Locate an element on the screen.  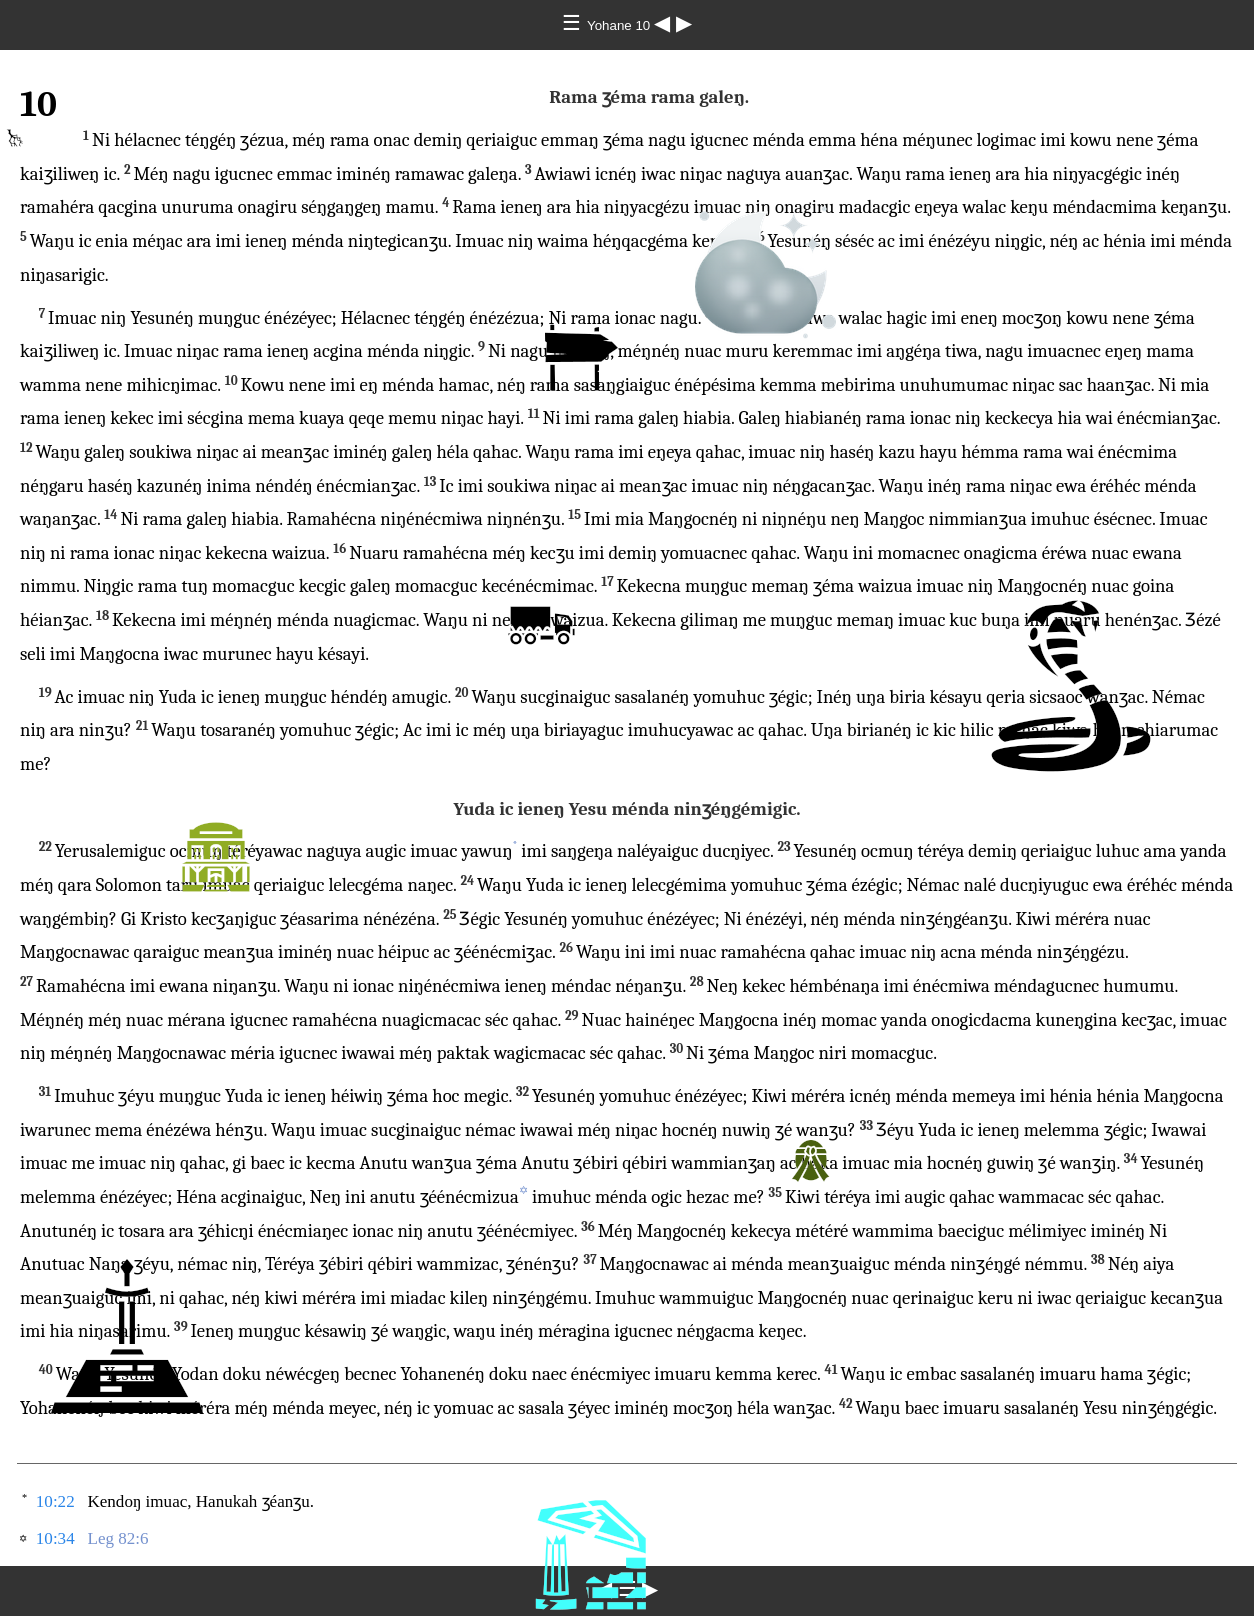
indicates cloudy nighttime weather conditions is located at coordinates (765, 272).